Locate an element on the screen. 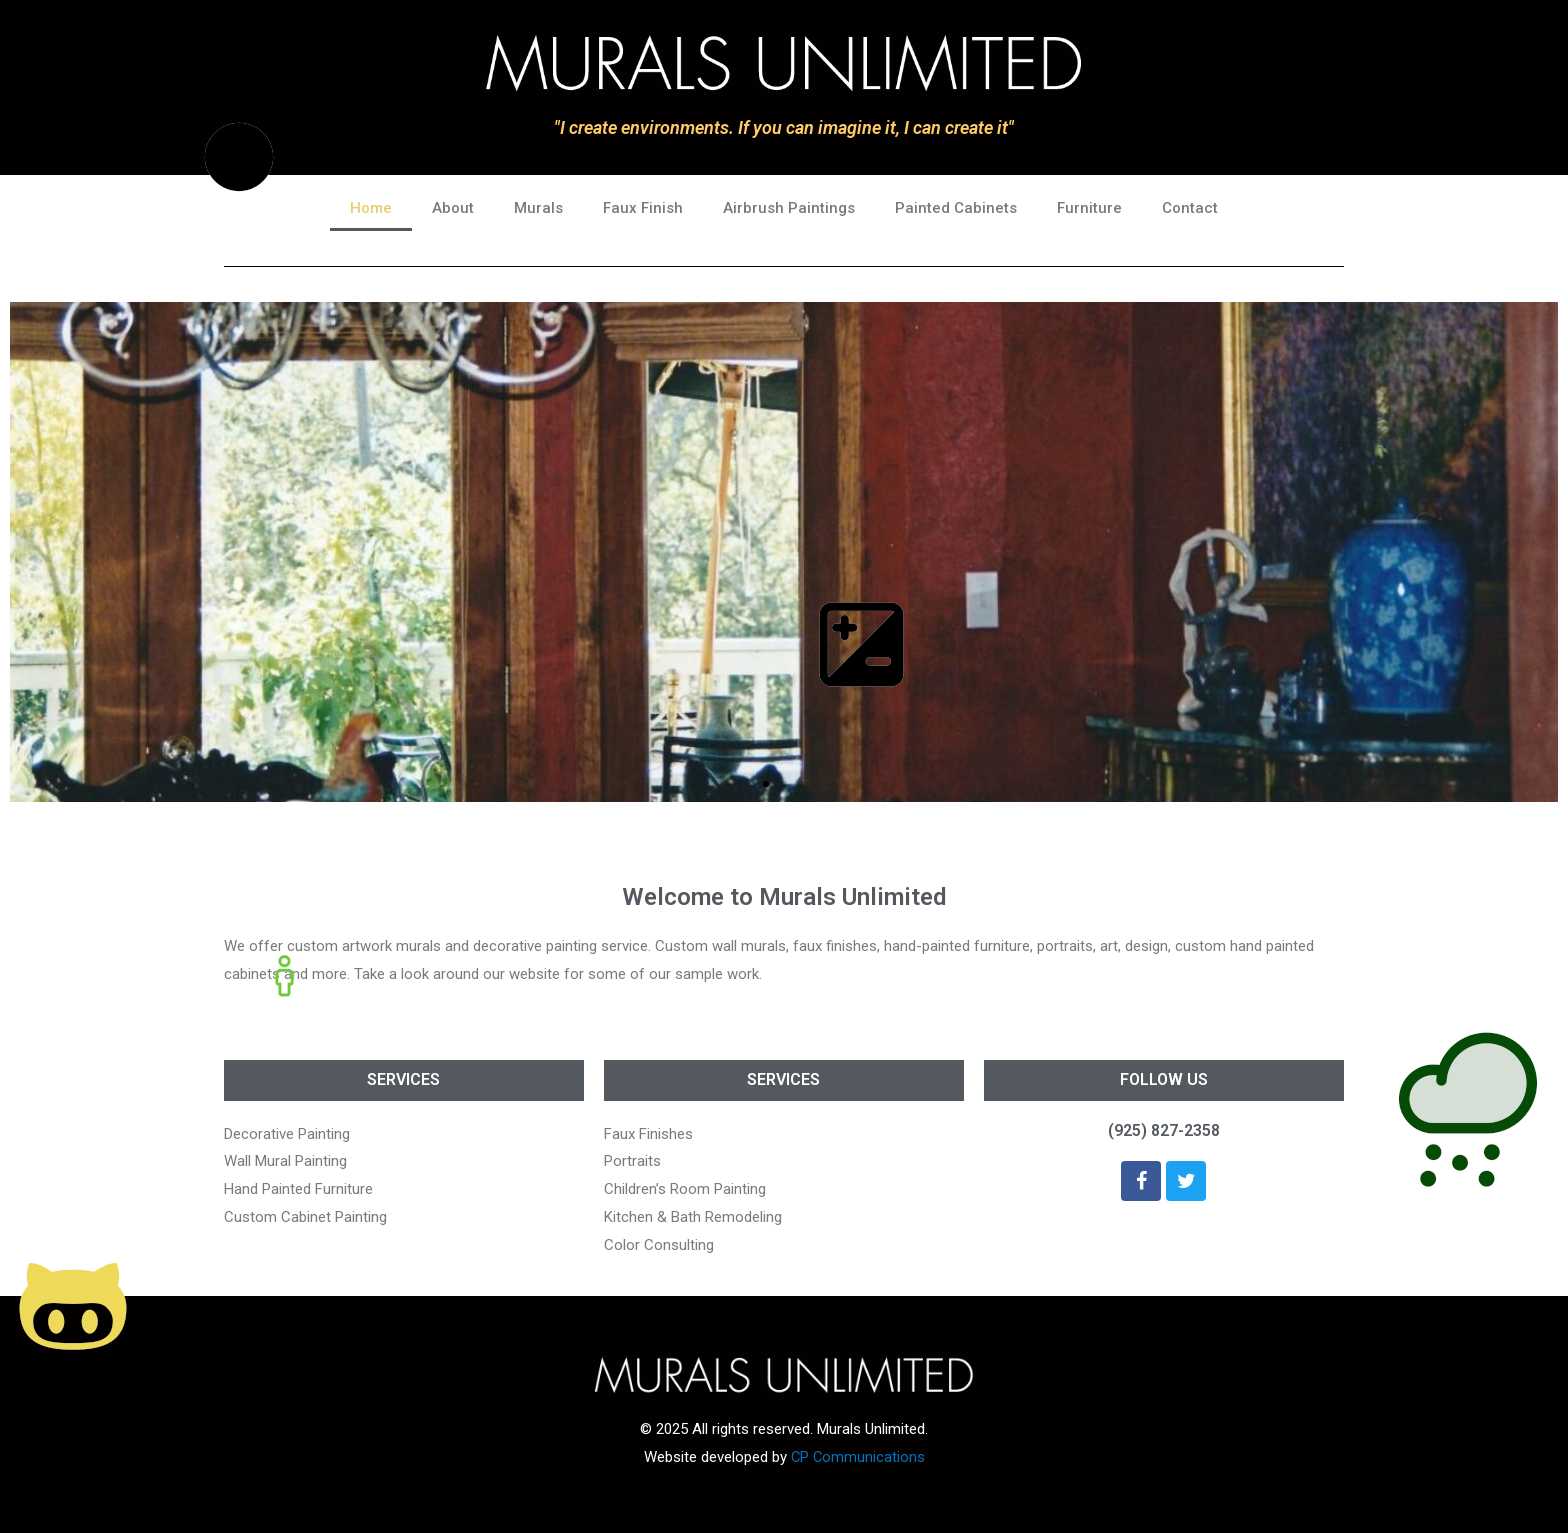 The height and width of the screenshot is (1533, 1568). adjust photo exposure settings is located at coordinates (861, 644).